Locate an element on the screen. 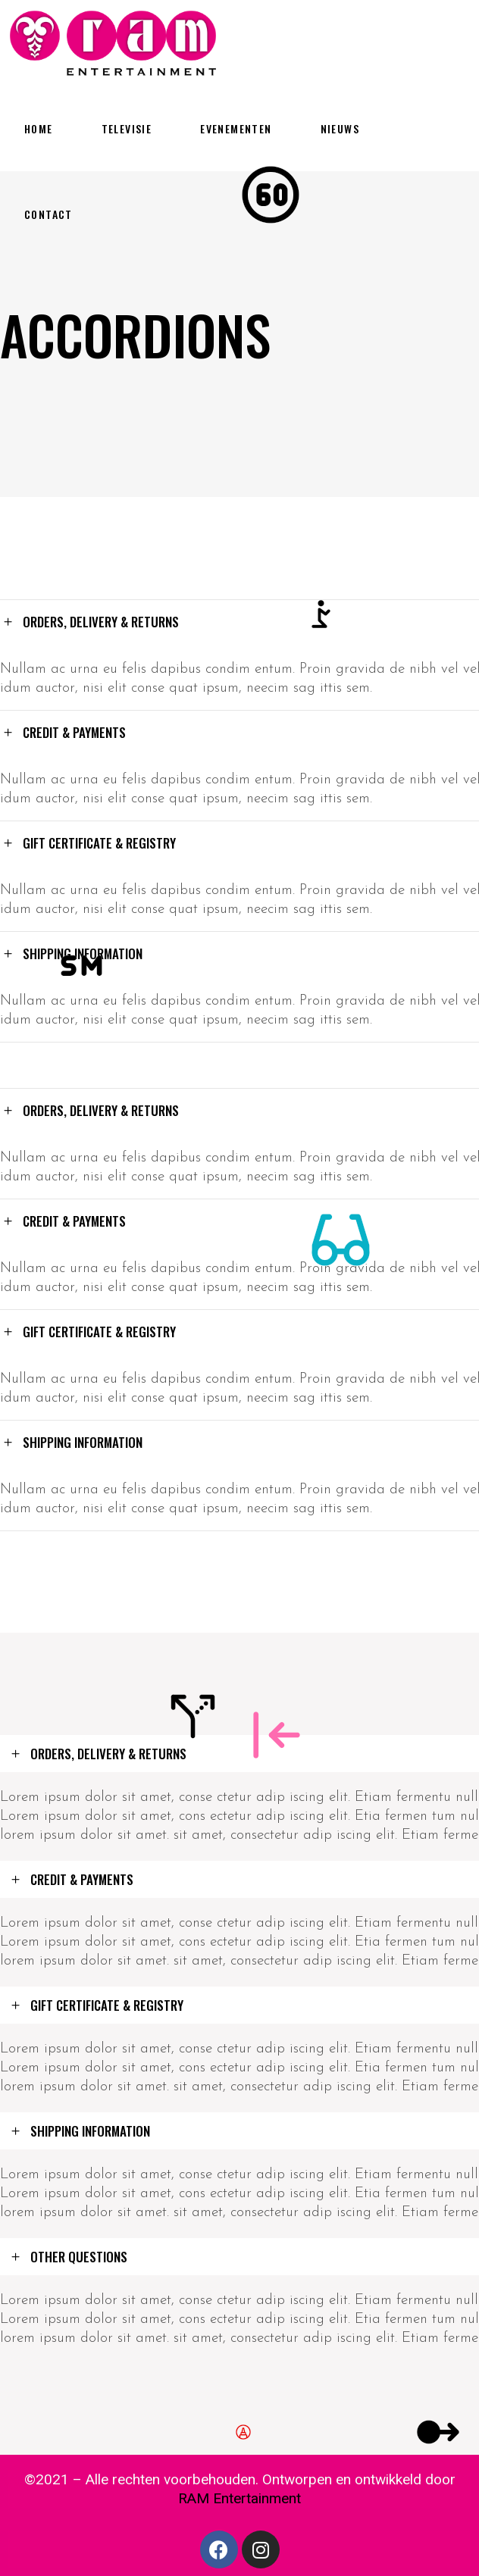  collapse sidebar or panel is located at coordinates (277, 1735).